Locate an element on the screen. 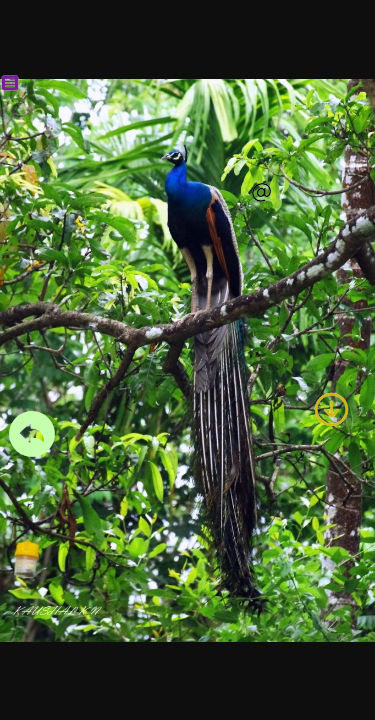 This screenshot has width=375, height=720. download a file or content is located at coordinates (331, 409).